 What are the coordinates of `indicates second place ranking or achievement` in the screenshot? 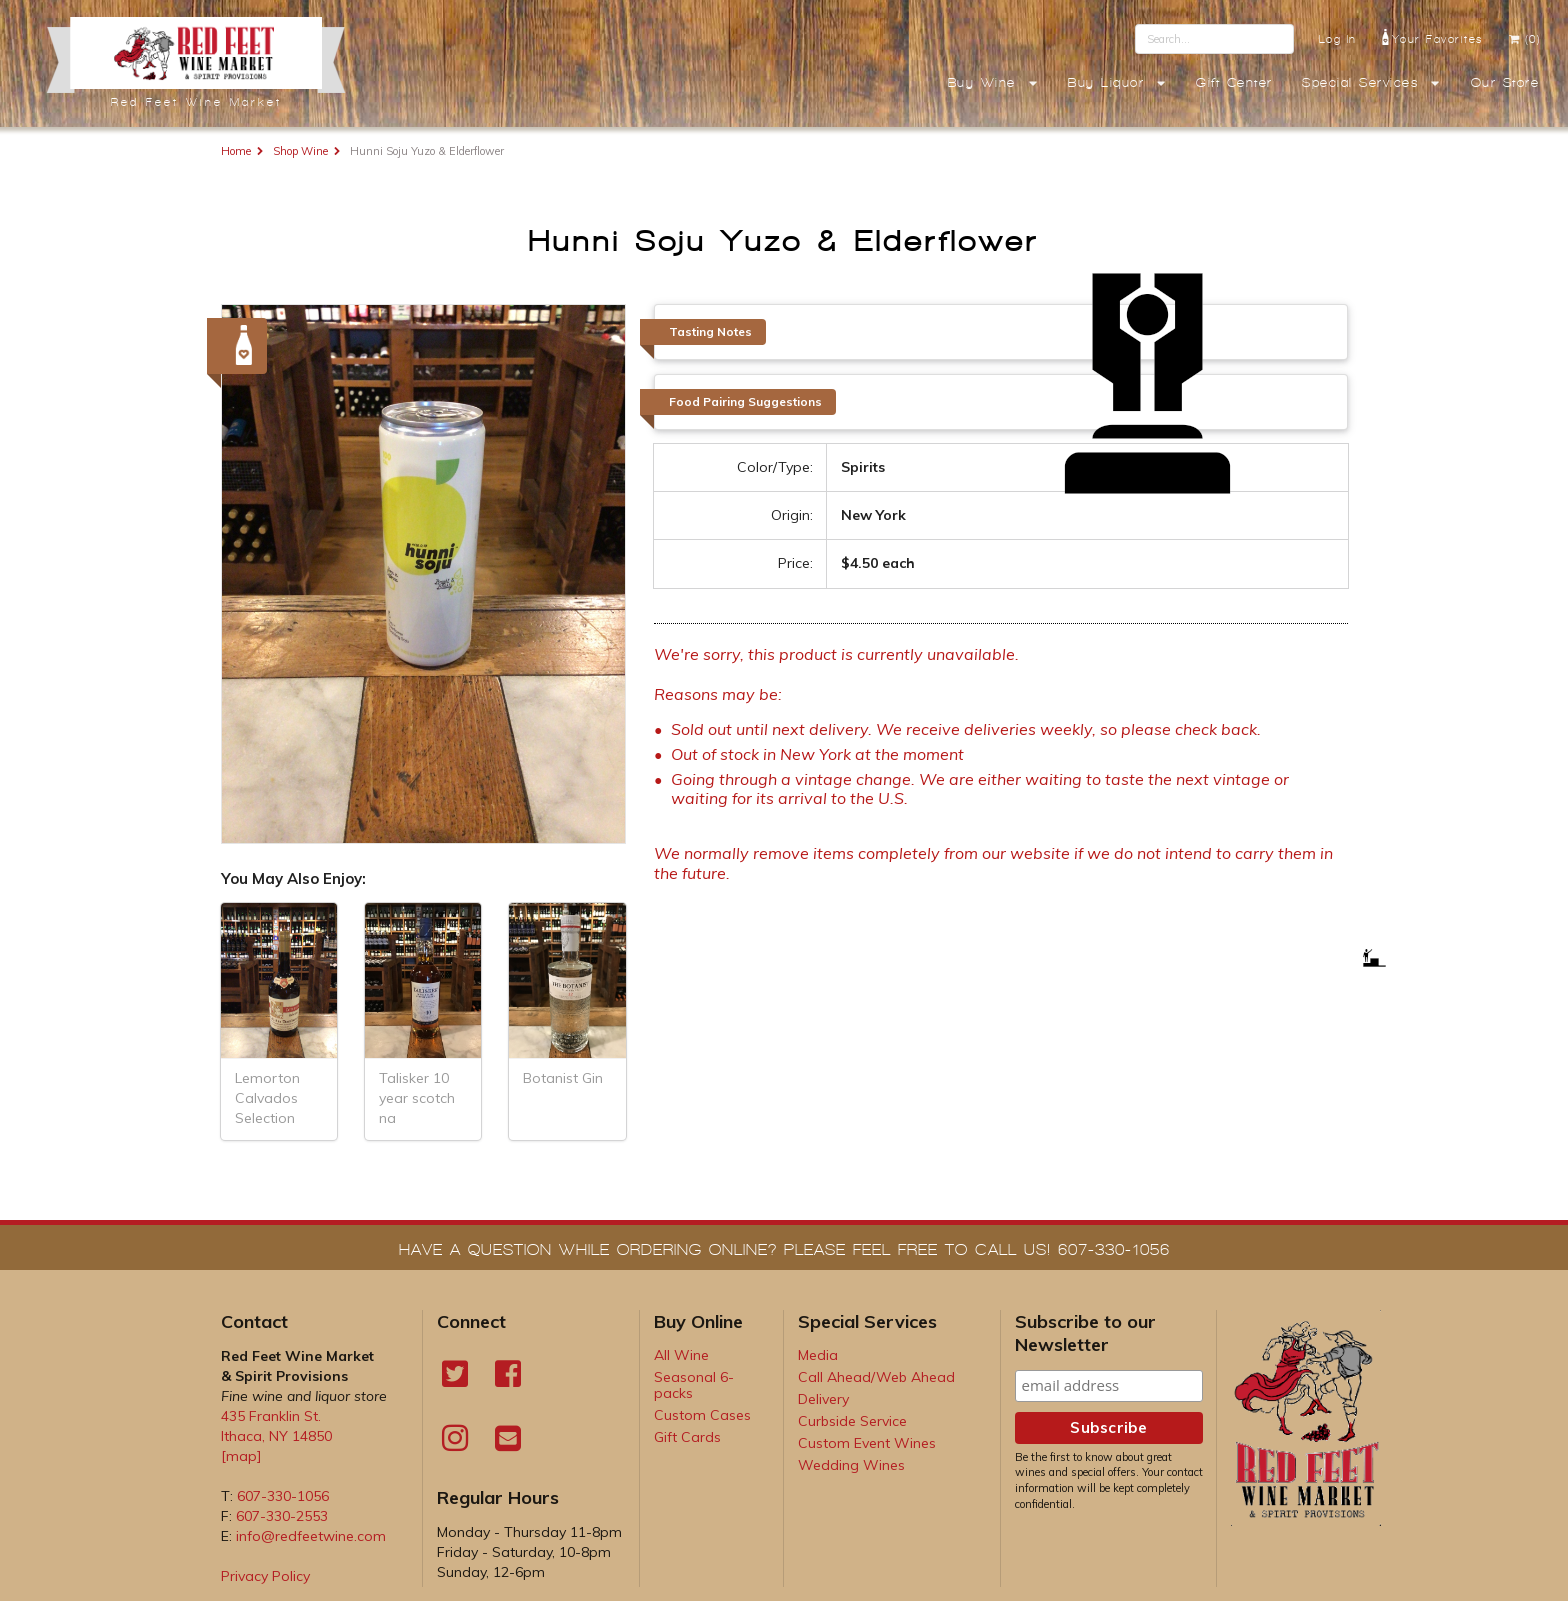 It's located at (1374, 955).